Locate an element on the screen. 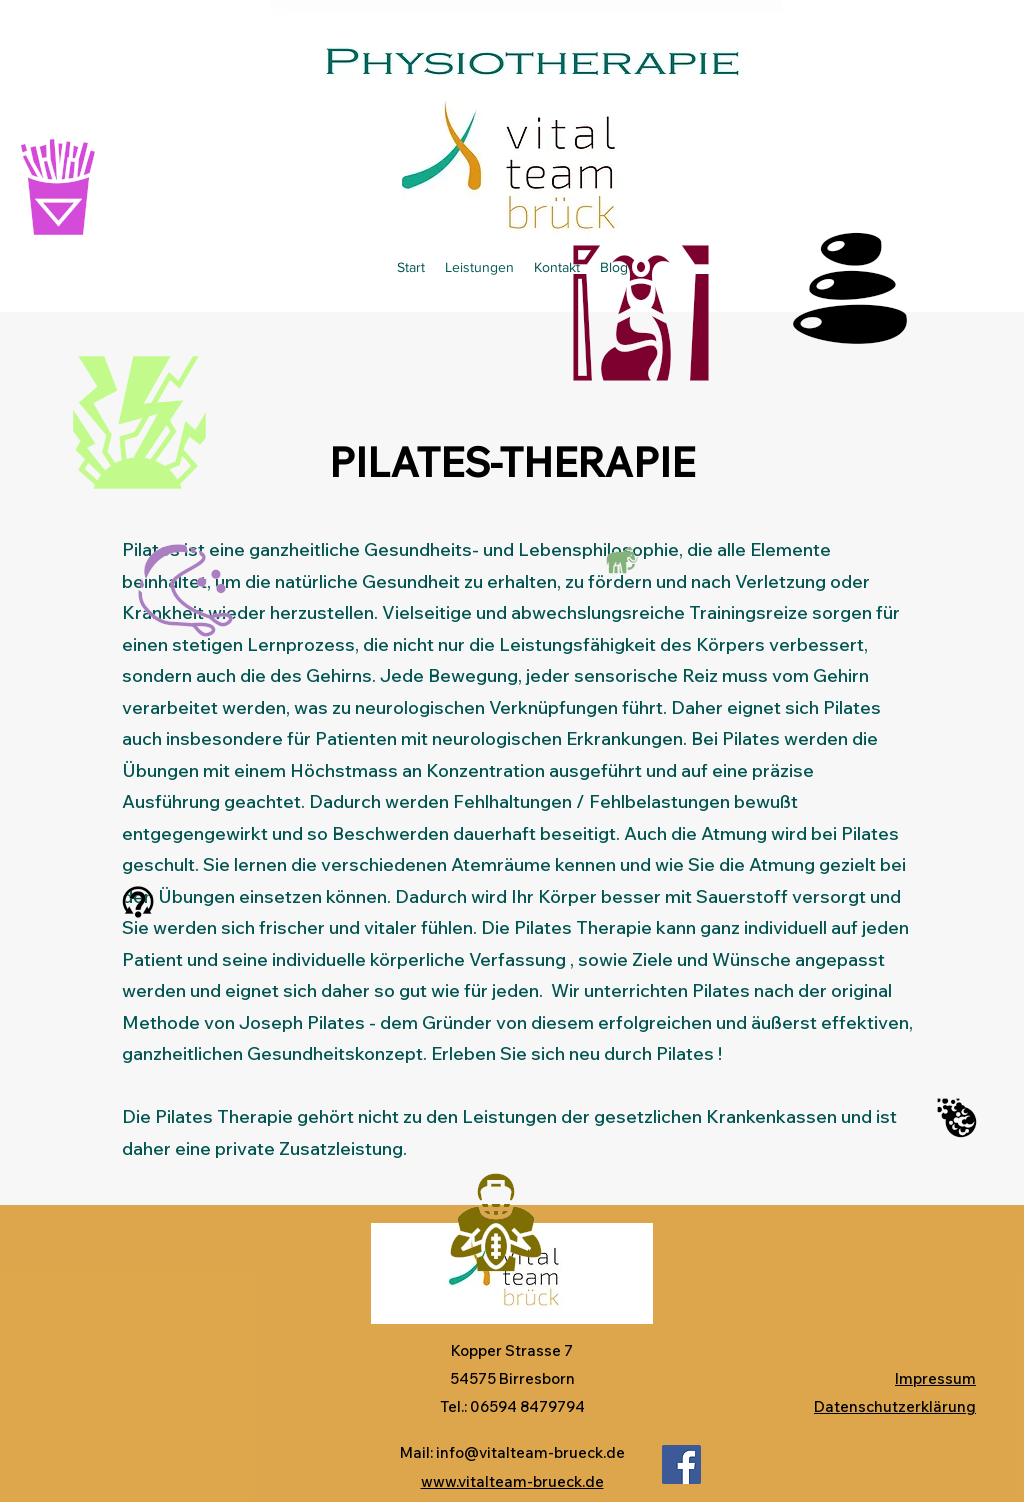 The image size is (1024, 1502). indicates energy discharge or power dispersal is located at coordinates (139, 422).